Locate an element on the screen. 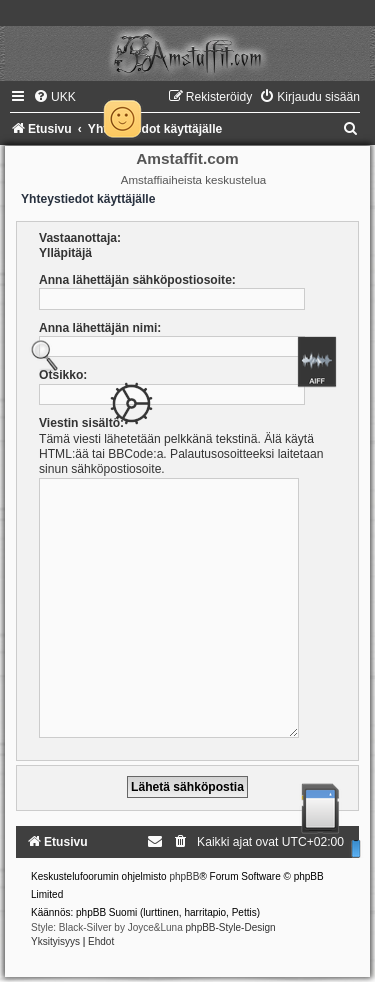 Image resolution: width=375 pixels, height=982 pixels. customize emoji and emoticon preferences is located at coordinates (122, 119).